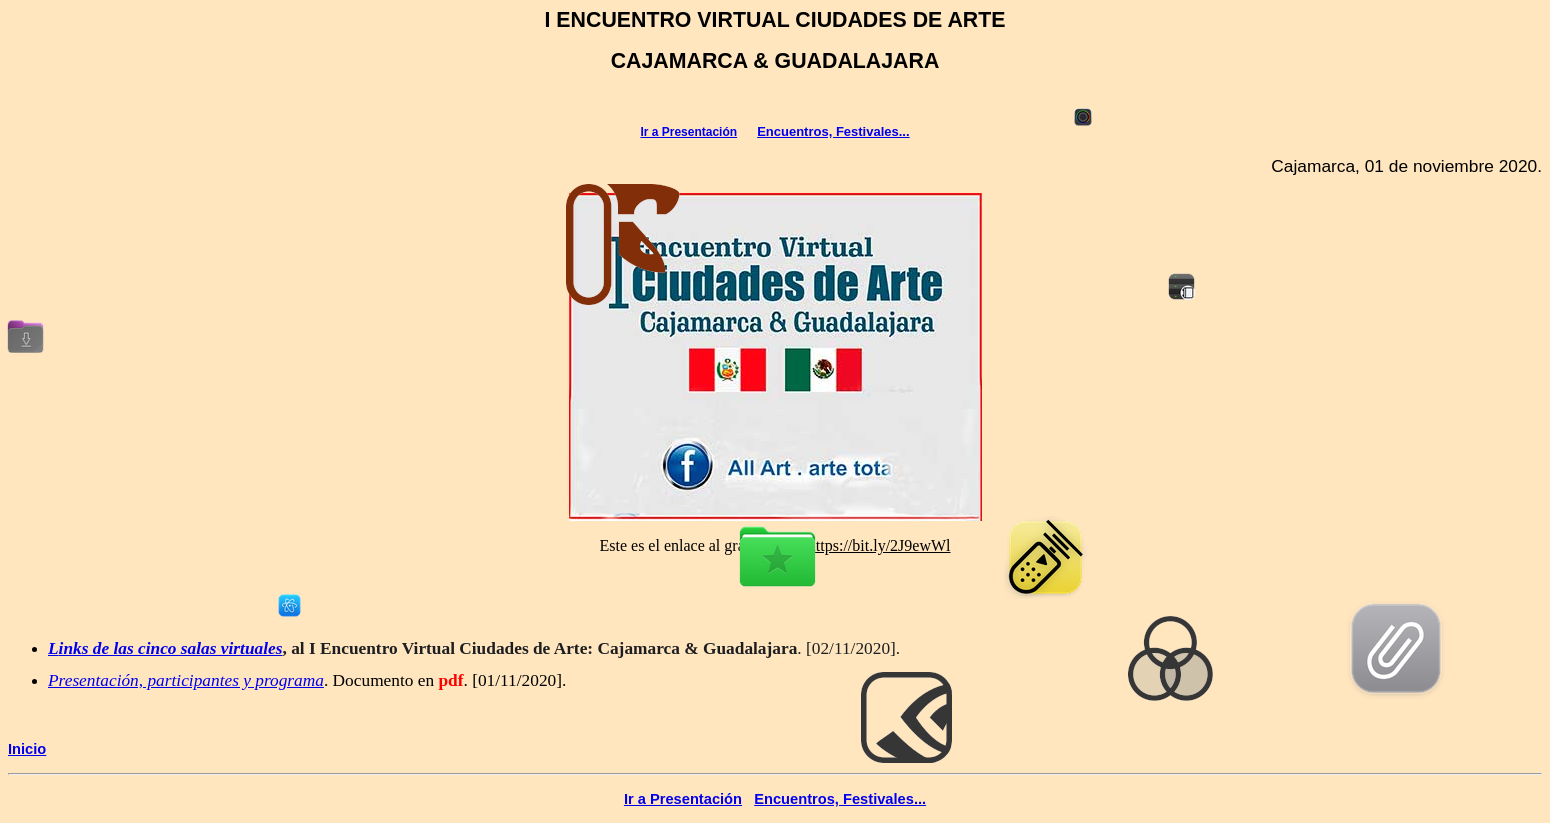 This screenshot has width=1550, height=823. I want to click on access bookmarked or favorite files, so click(777, 556).